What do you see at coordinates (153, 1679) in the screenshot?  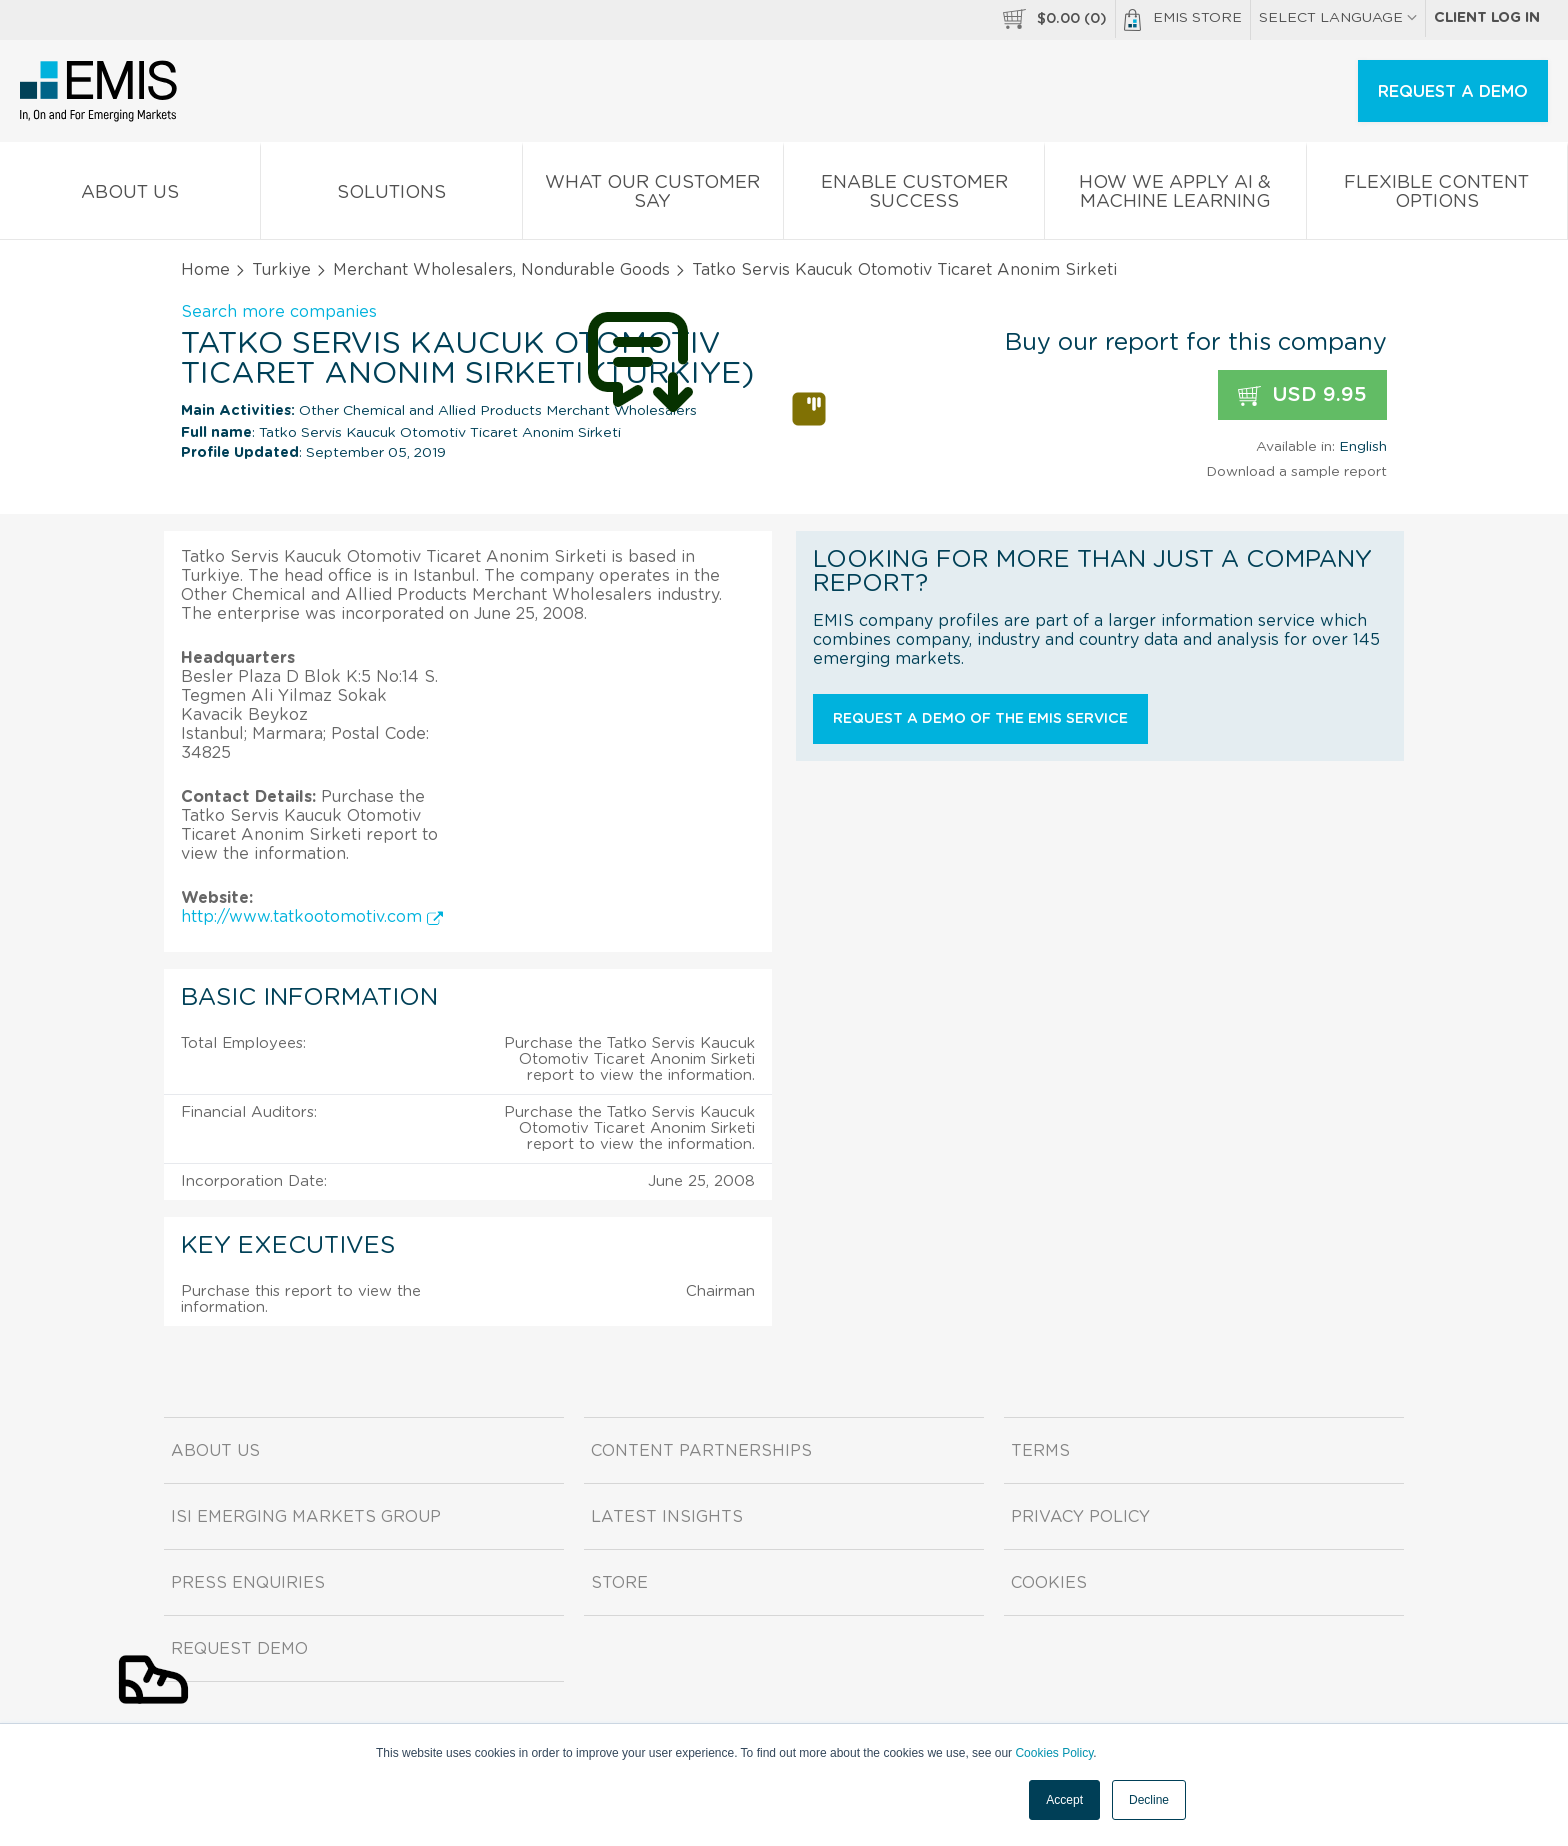 I see `browse footwear or shoe products` at bounding box center [153, 1679].